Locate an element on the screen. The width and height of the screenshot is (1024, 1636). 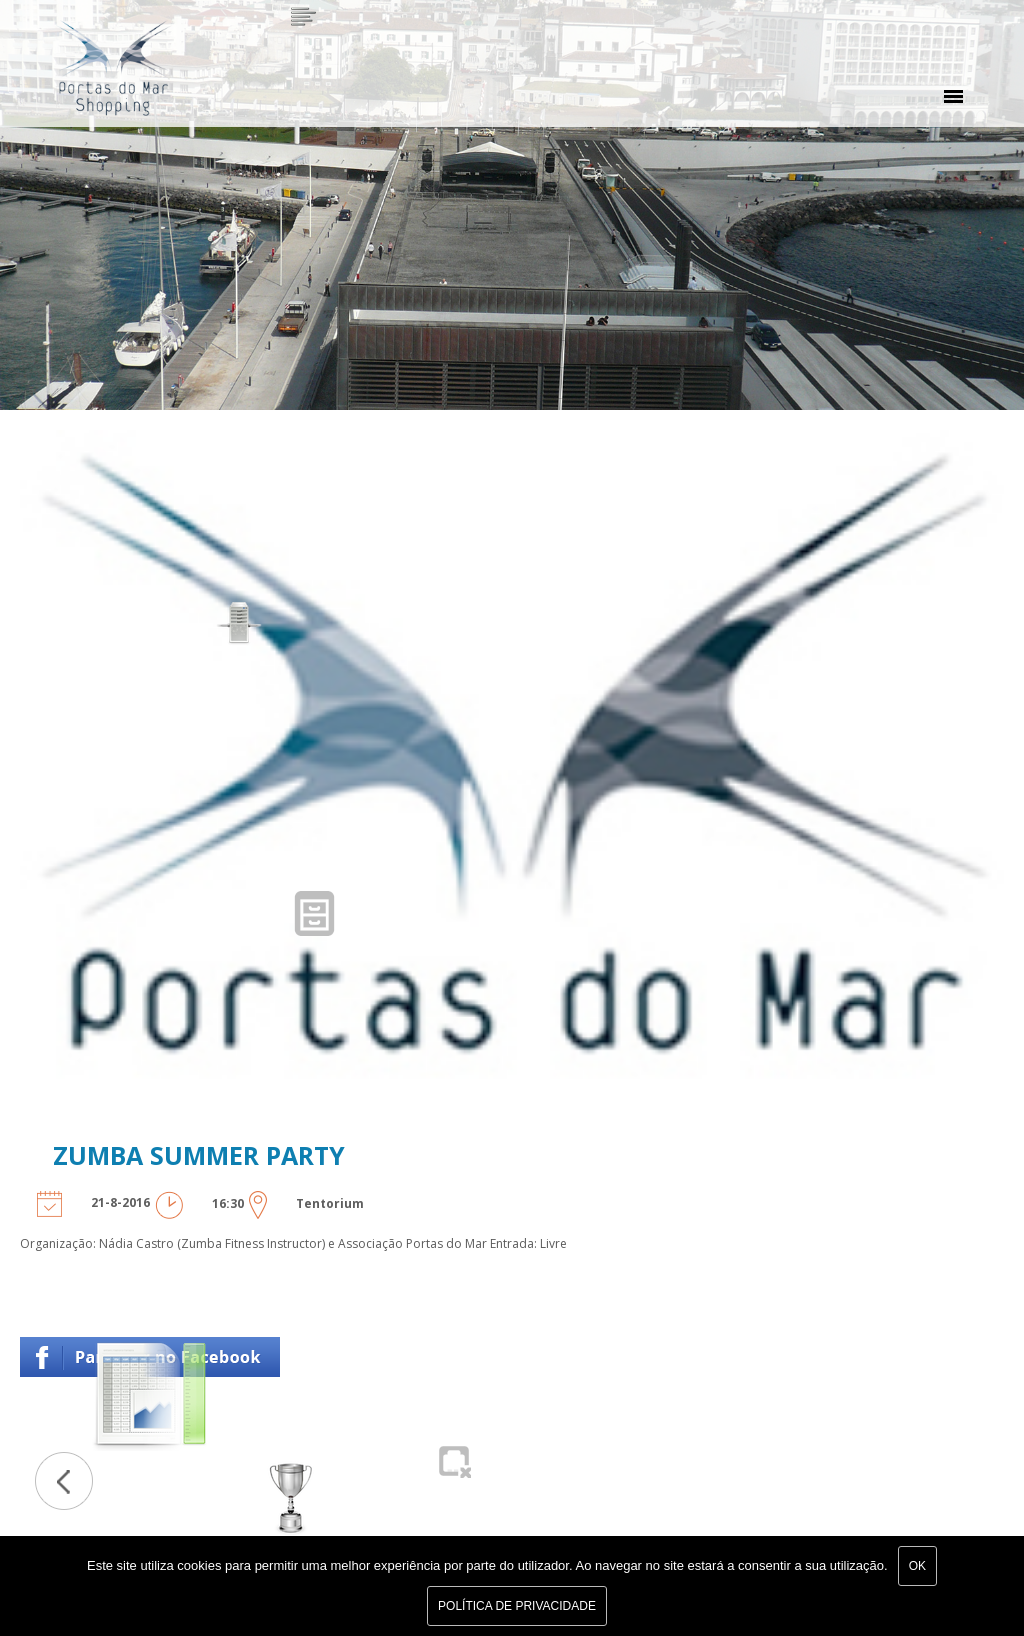
align text to the left margin is located at coordinates (303, 16).